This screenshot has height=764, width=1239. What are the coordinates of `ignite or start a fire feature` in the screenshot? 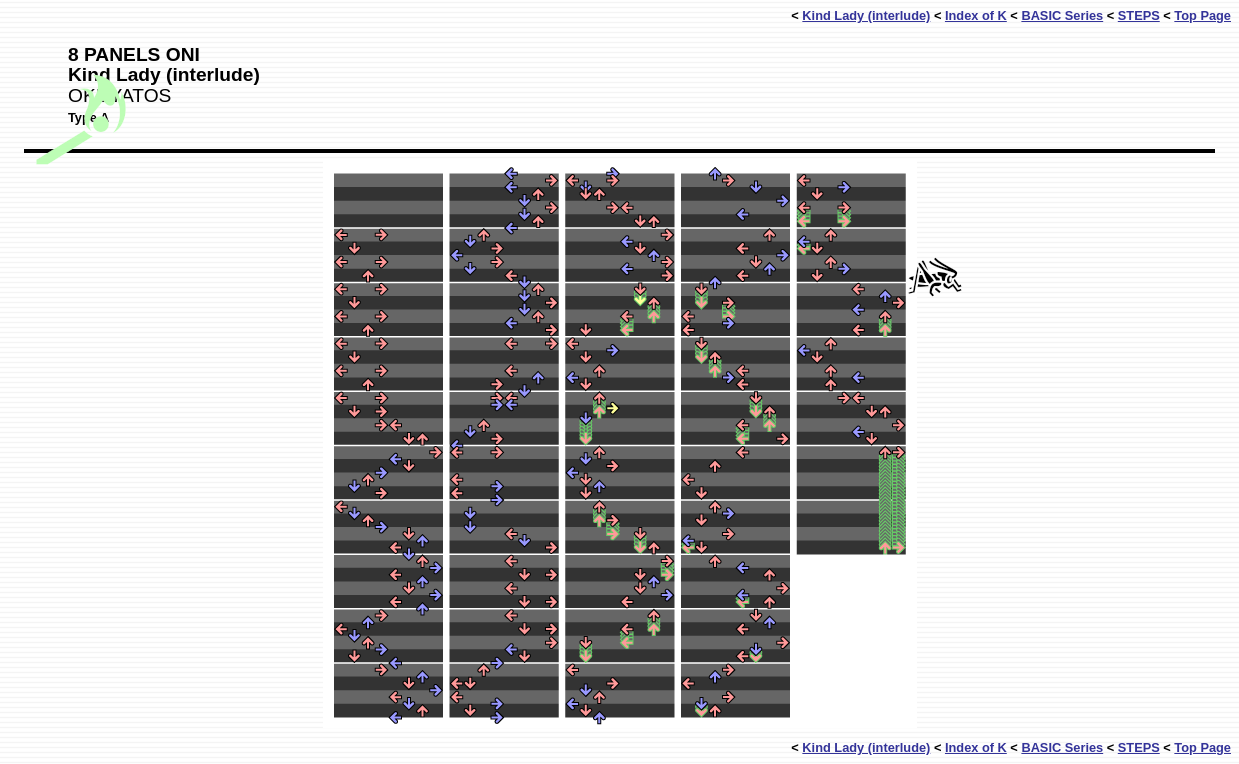 It's located at (81, 119).